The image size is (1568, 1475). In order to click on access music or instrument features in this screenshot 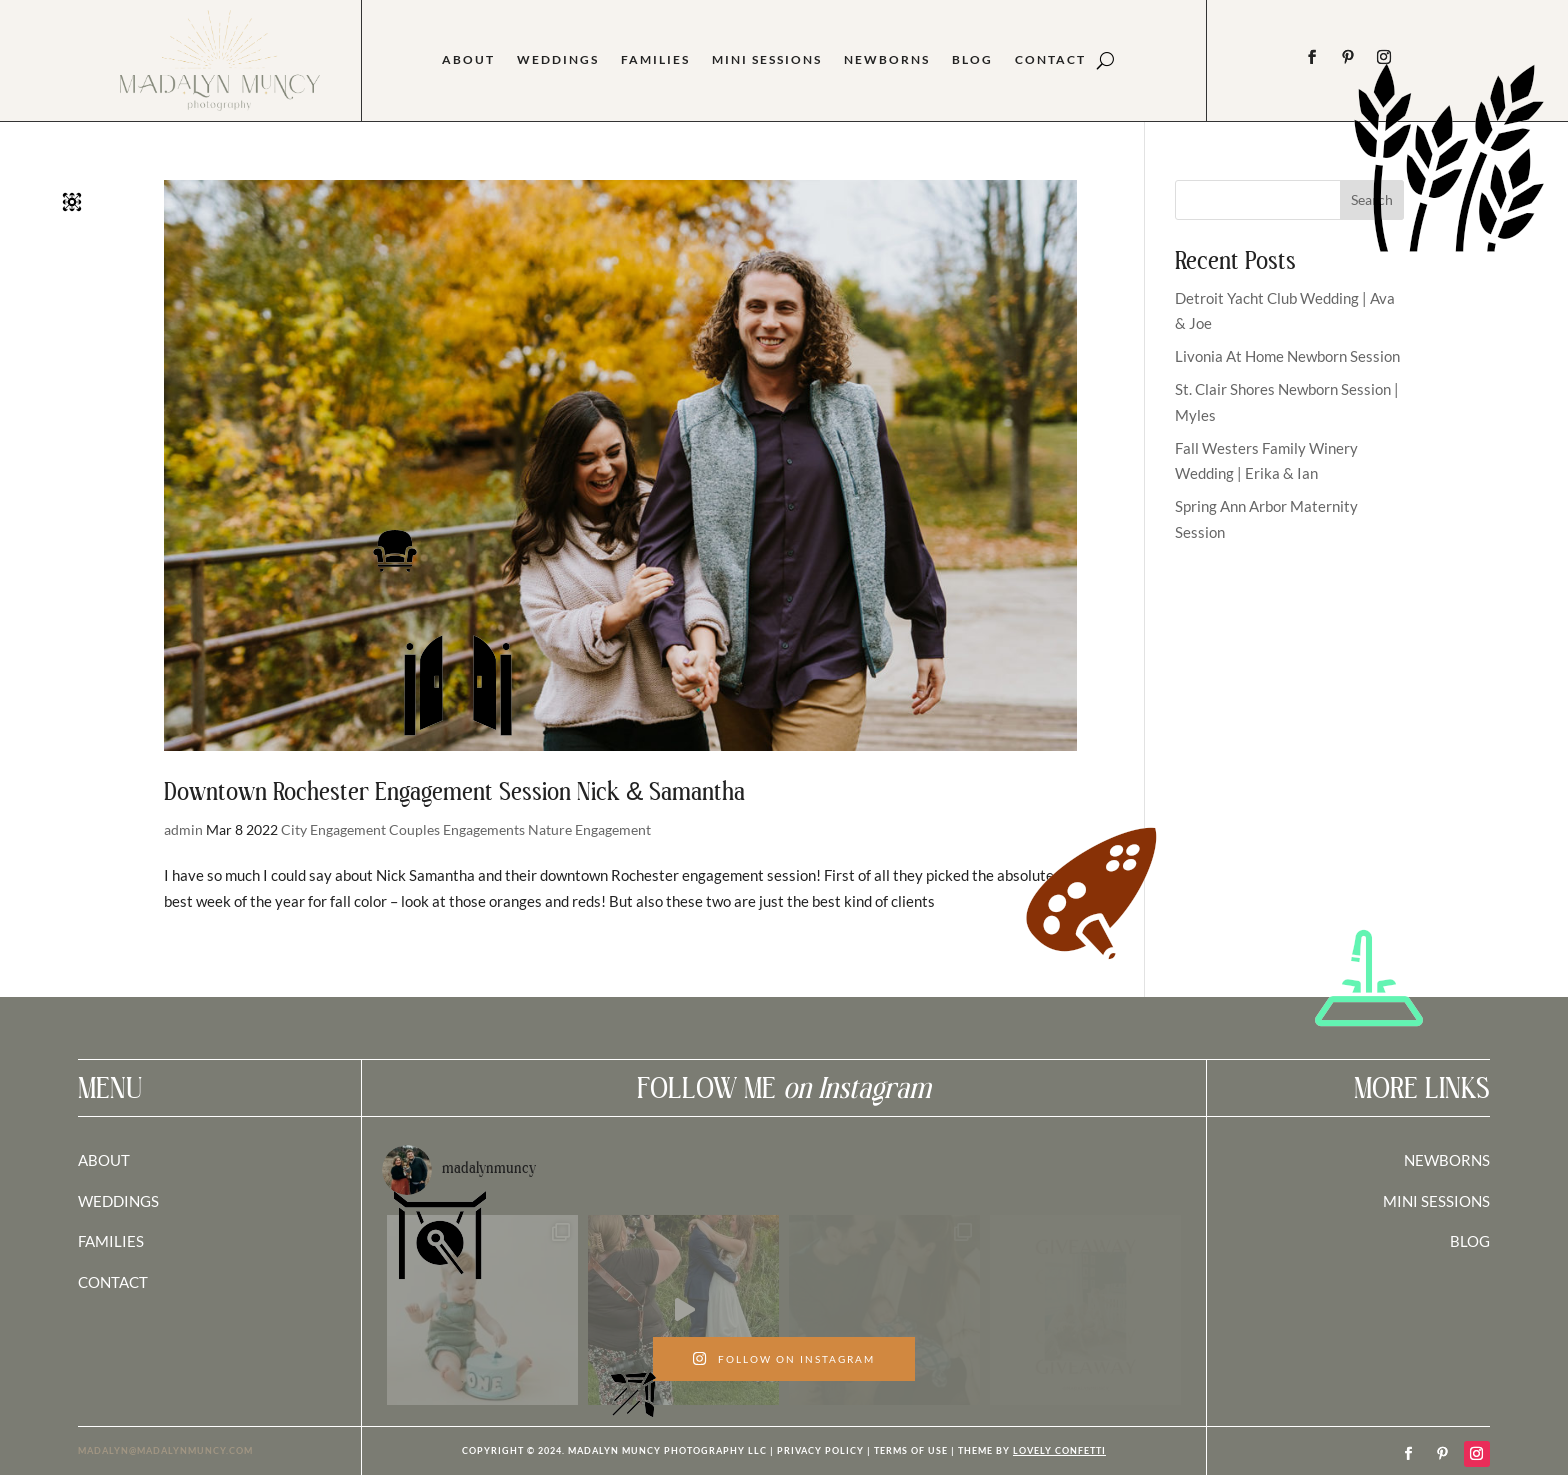, I will do `click(1093, 892)`.